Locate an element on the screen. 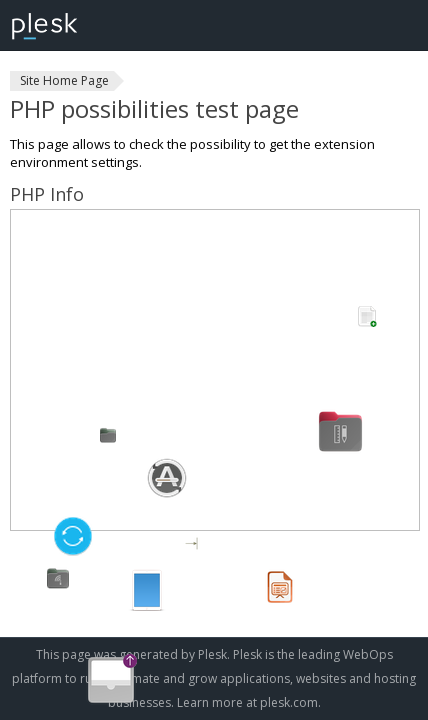  indicates an open or currently accessed folder is located at coordinates (108, 435).